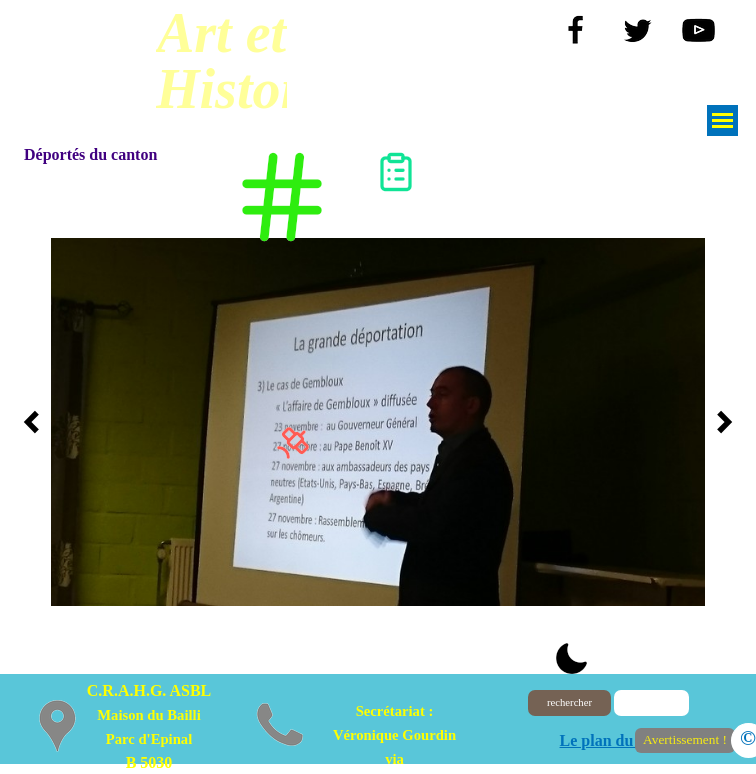 Image resolution: width=756 pixels, height=774 pixels. I want to click on add or browse hashtags, so click(282, 197).